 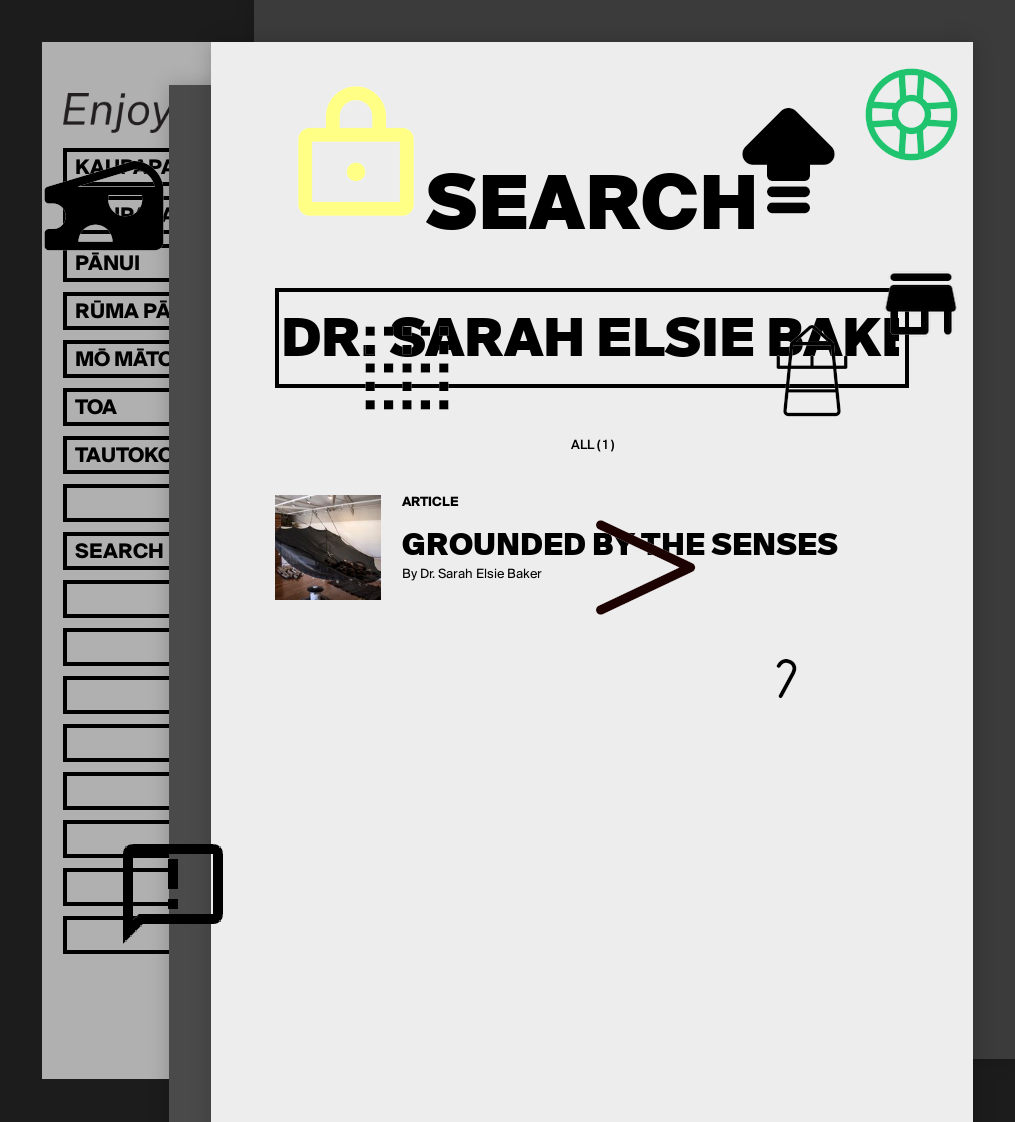 What do you see at coordinates (788, 159) in the screenshot?
I see `upload multiple files` at bounding box center [788, 159].